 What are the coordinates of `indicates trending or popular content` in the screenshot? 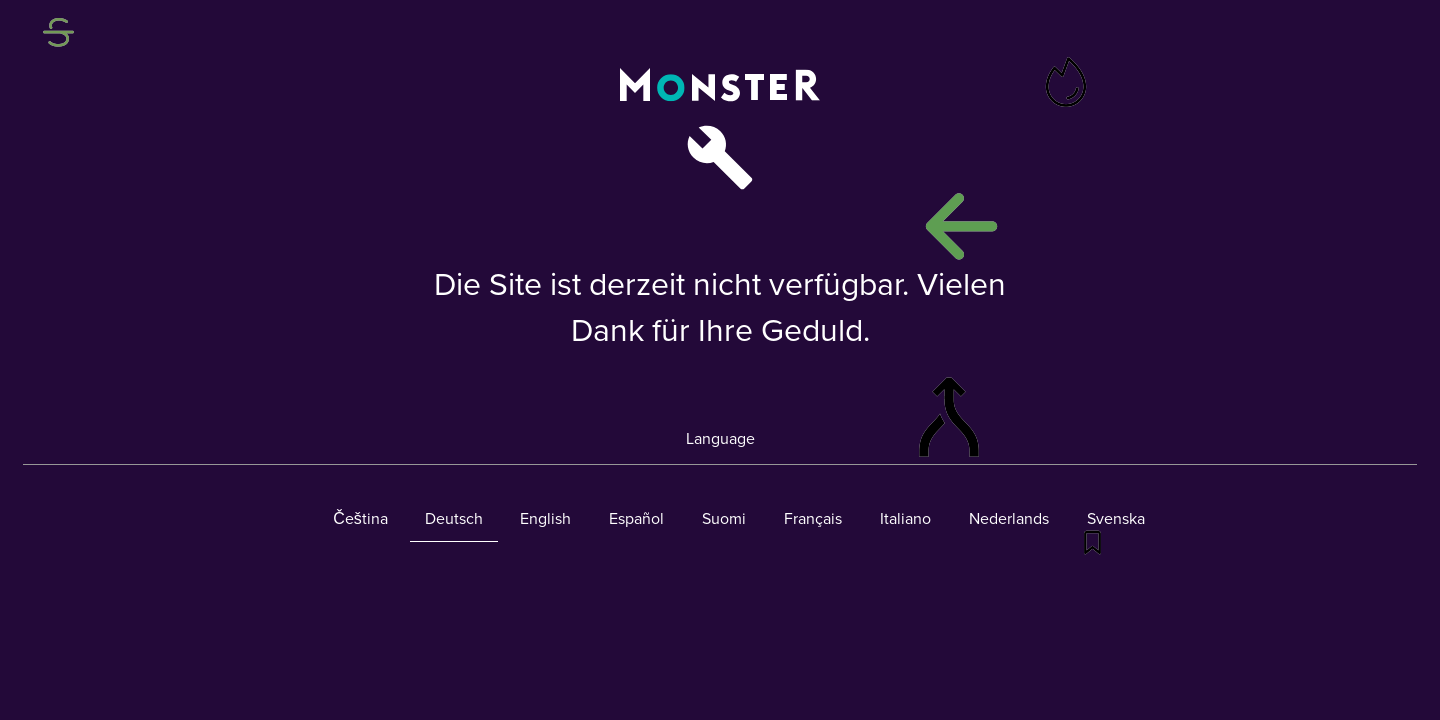 It's located at (1066, 83).